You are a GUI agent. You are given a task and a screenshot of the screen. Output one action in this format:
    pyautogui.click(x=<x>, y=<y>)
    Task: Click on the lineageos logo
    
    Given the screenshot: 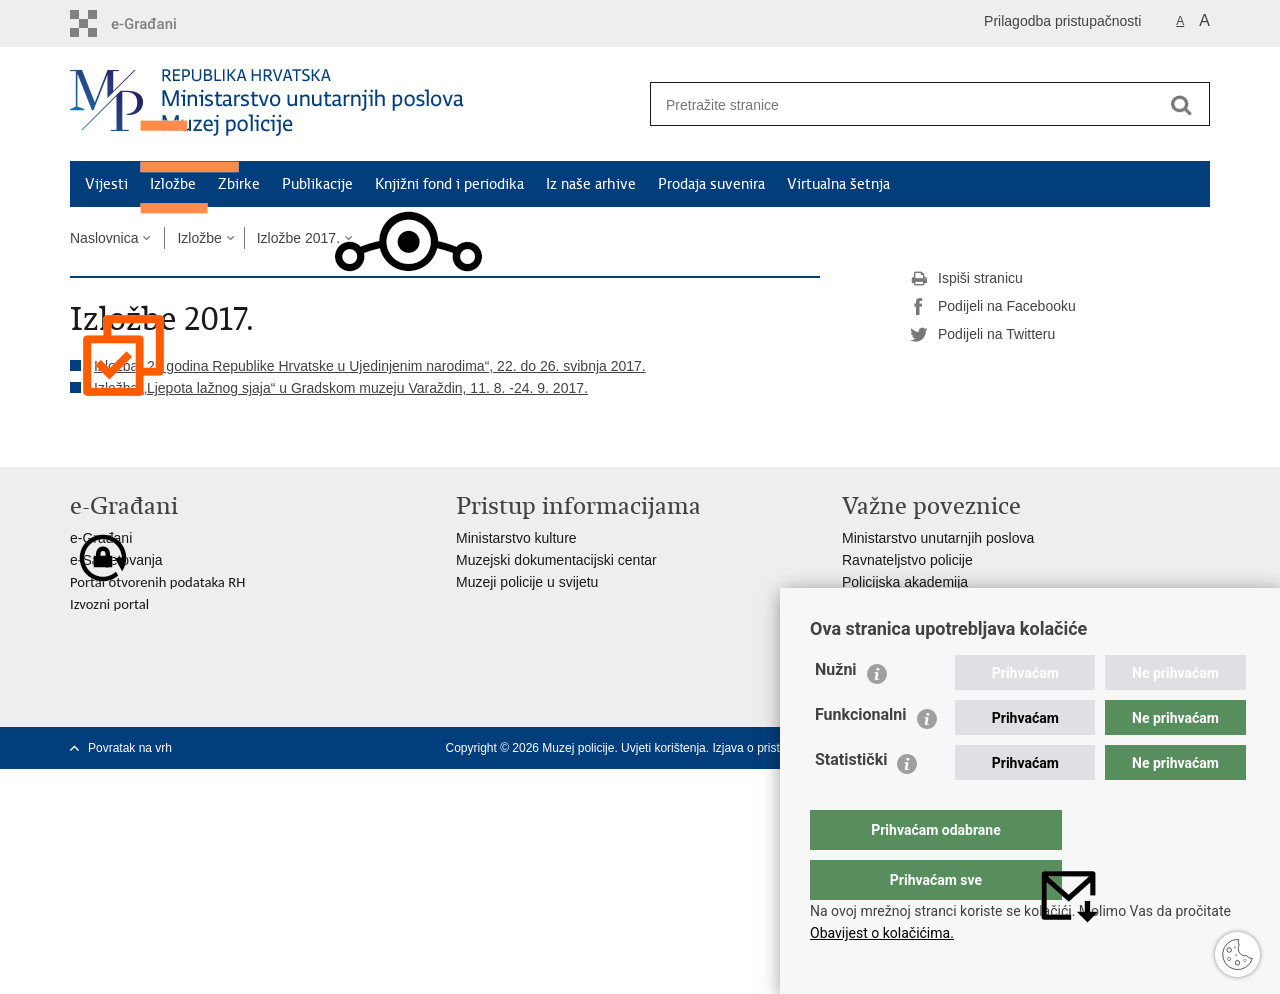 What is the action you would take?
    pyautogui.click(x=408, y=241)
    